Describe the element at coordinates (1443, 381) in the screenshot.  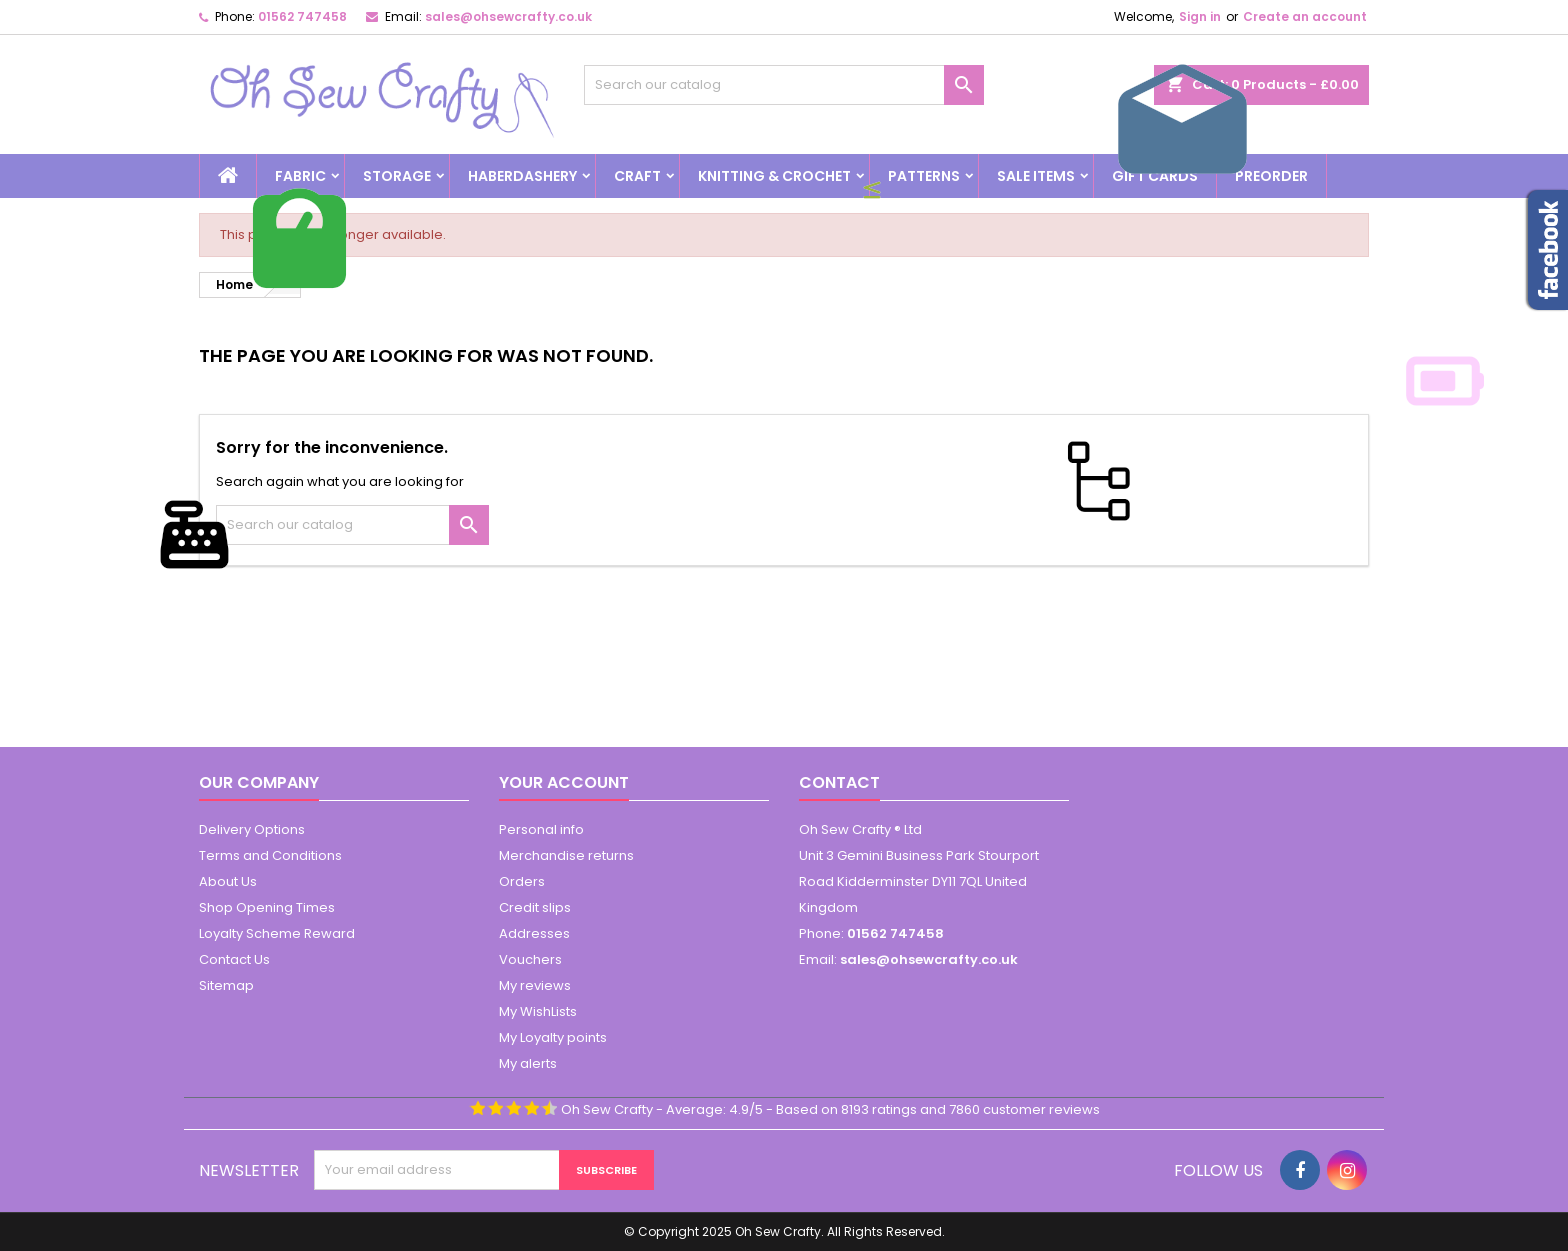
I see `indicates battery level at approximately 80% charge` at that location.